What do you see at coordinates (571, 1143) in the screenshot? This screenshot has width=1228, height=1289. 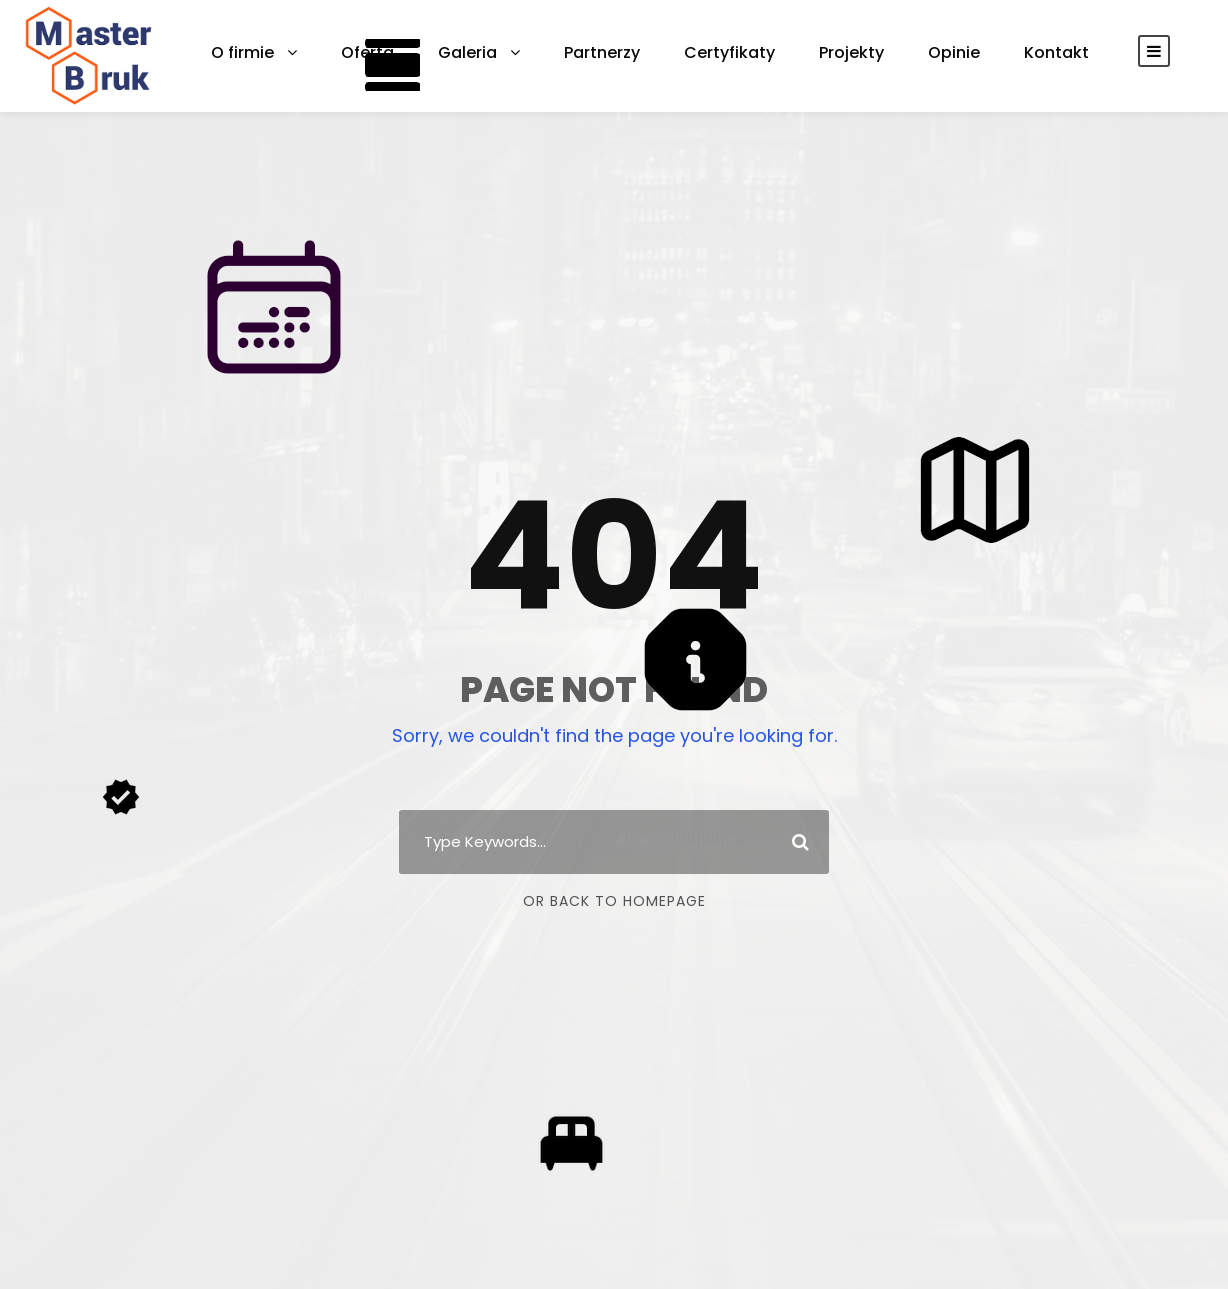 I see `select single bed room option` at bounding box center [571, 1143].